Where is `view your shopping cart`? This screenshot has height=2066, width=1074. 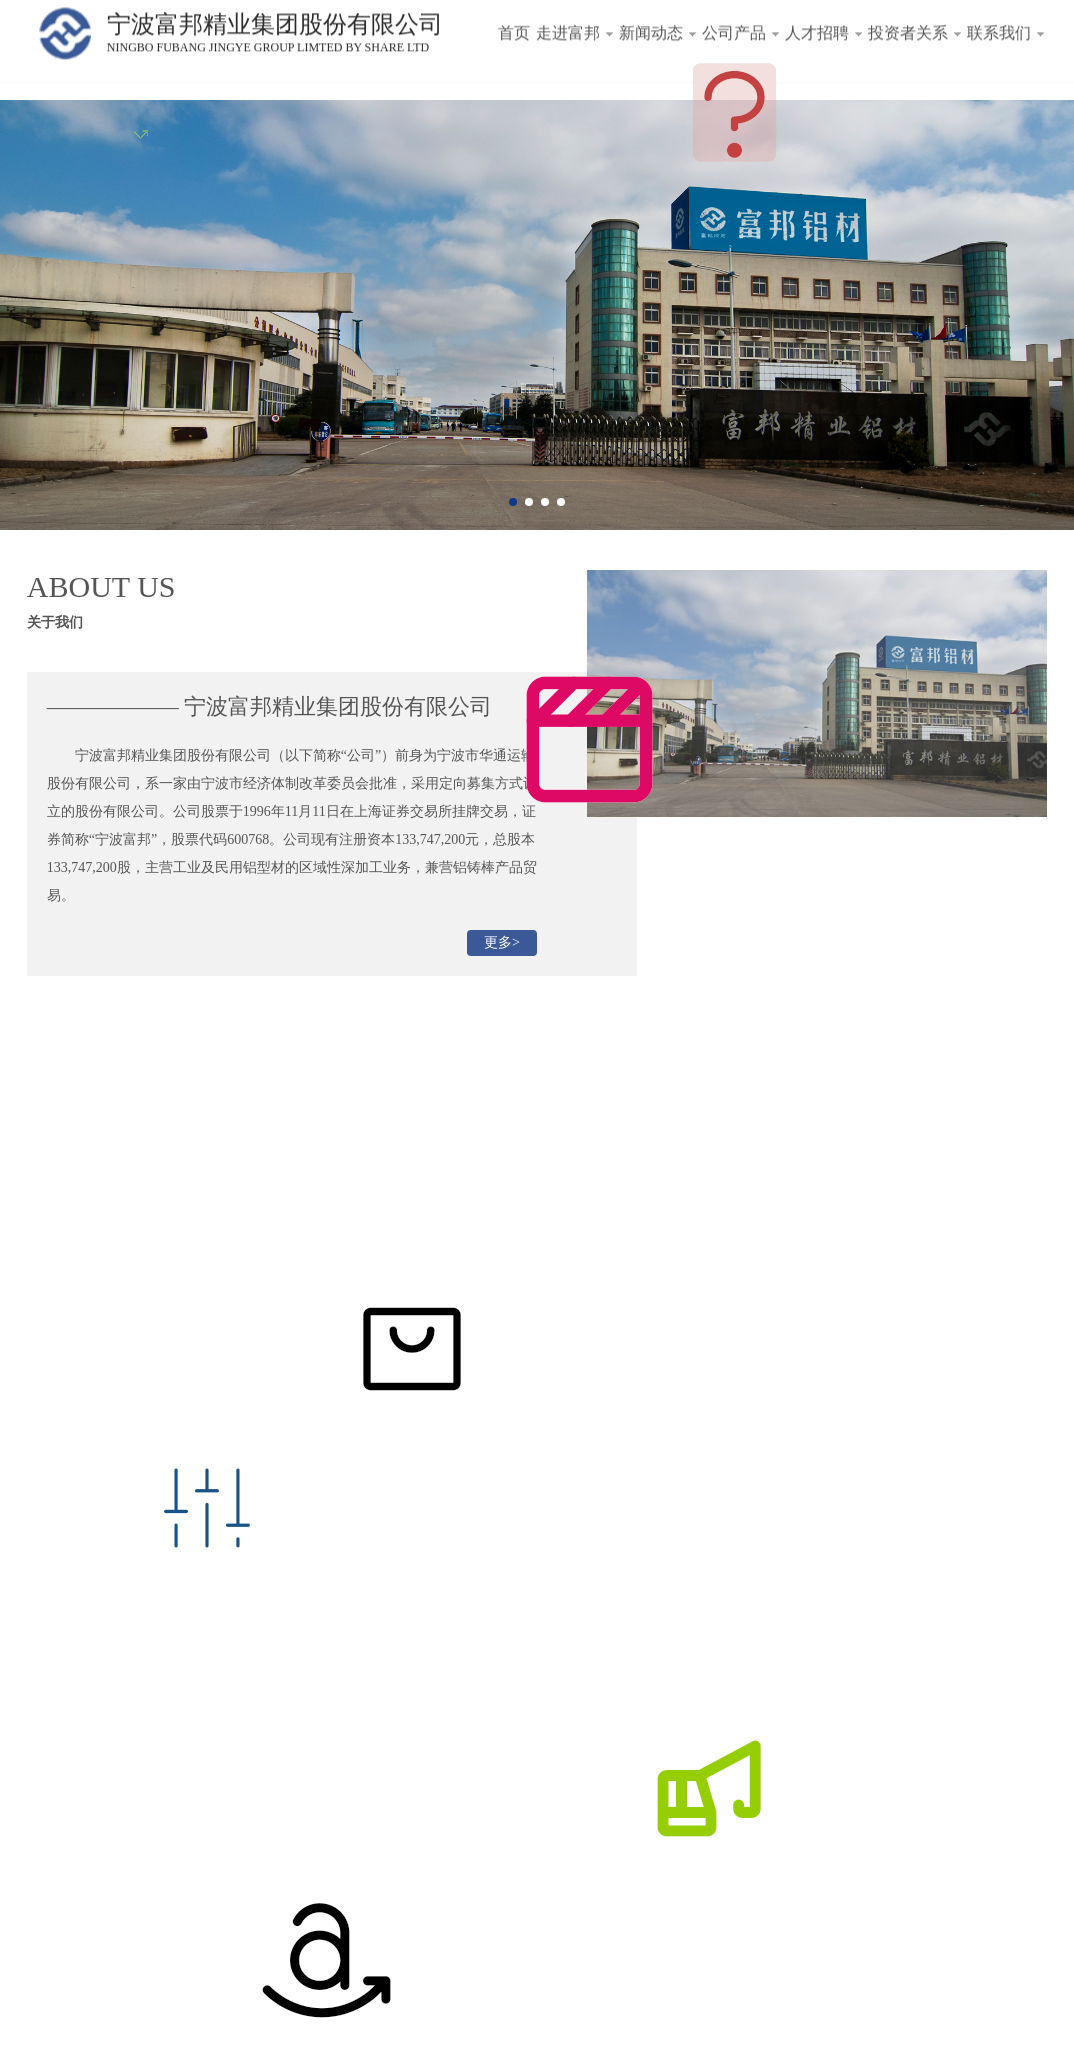 view your shopping cart is located at coordinates (412, 1349).